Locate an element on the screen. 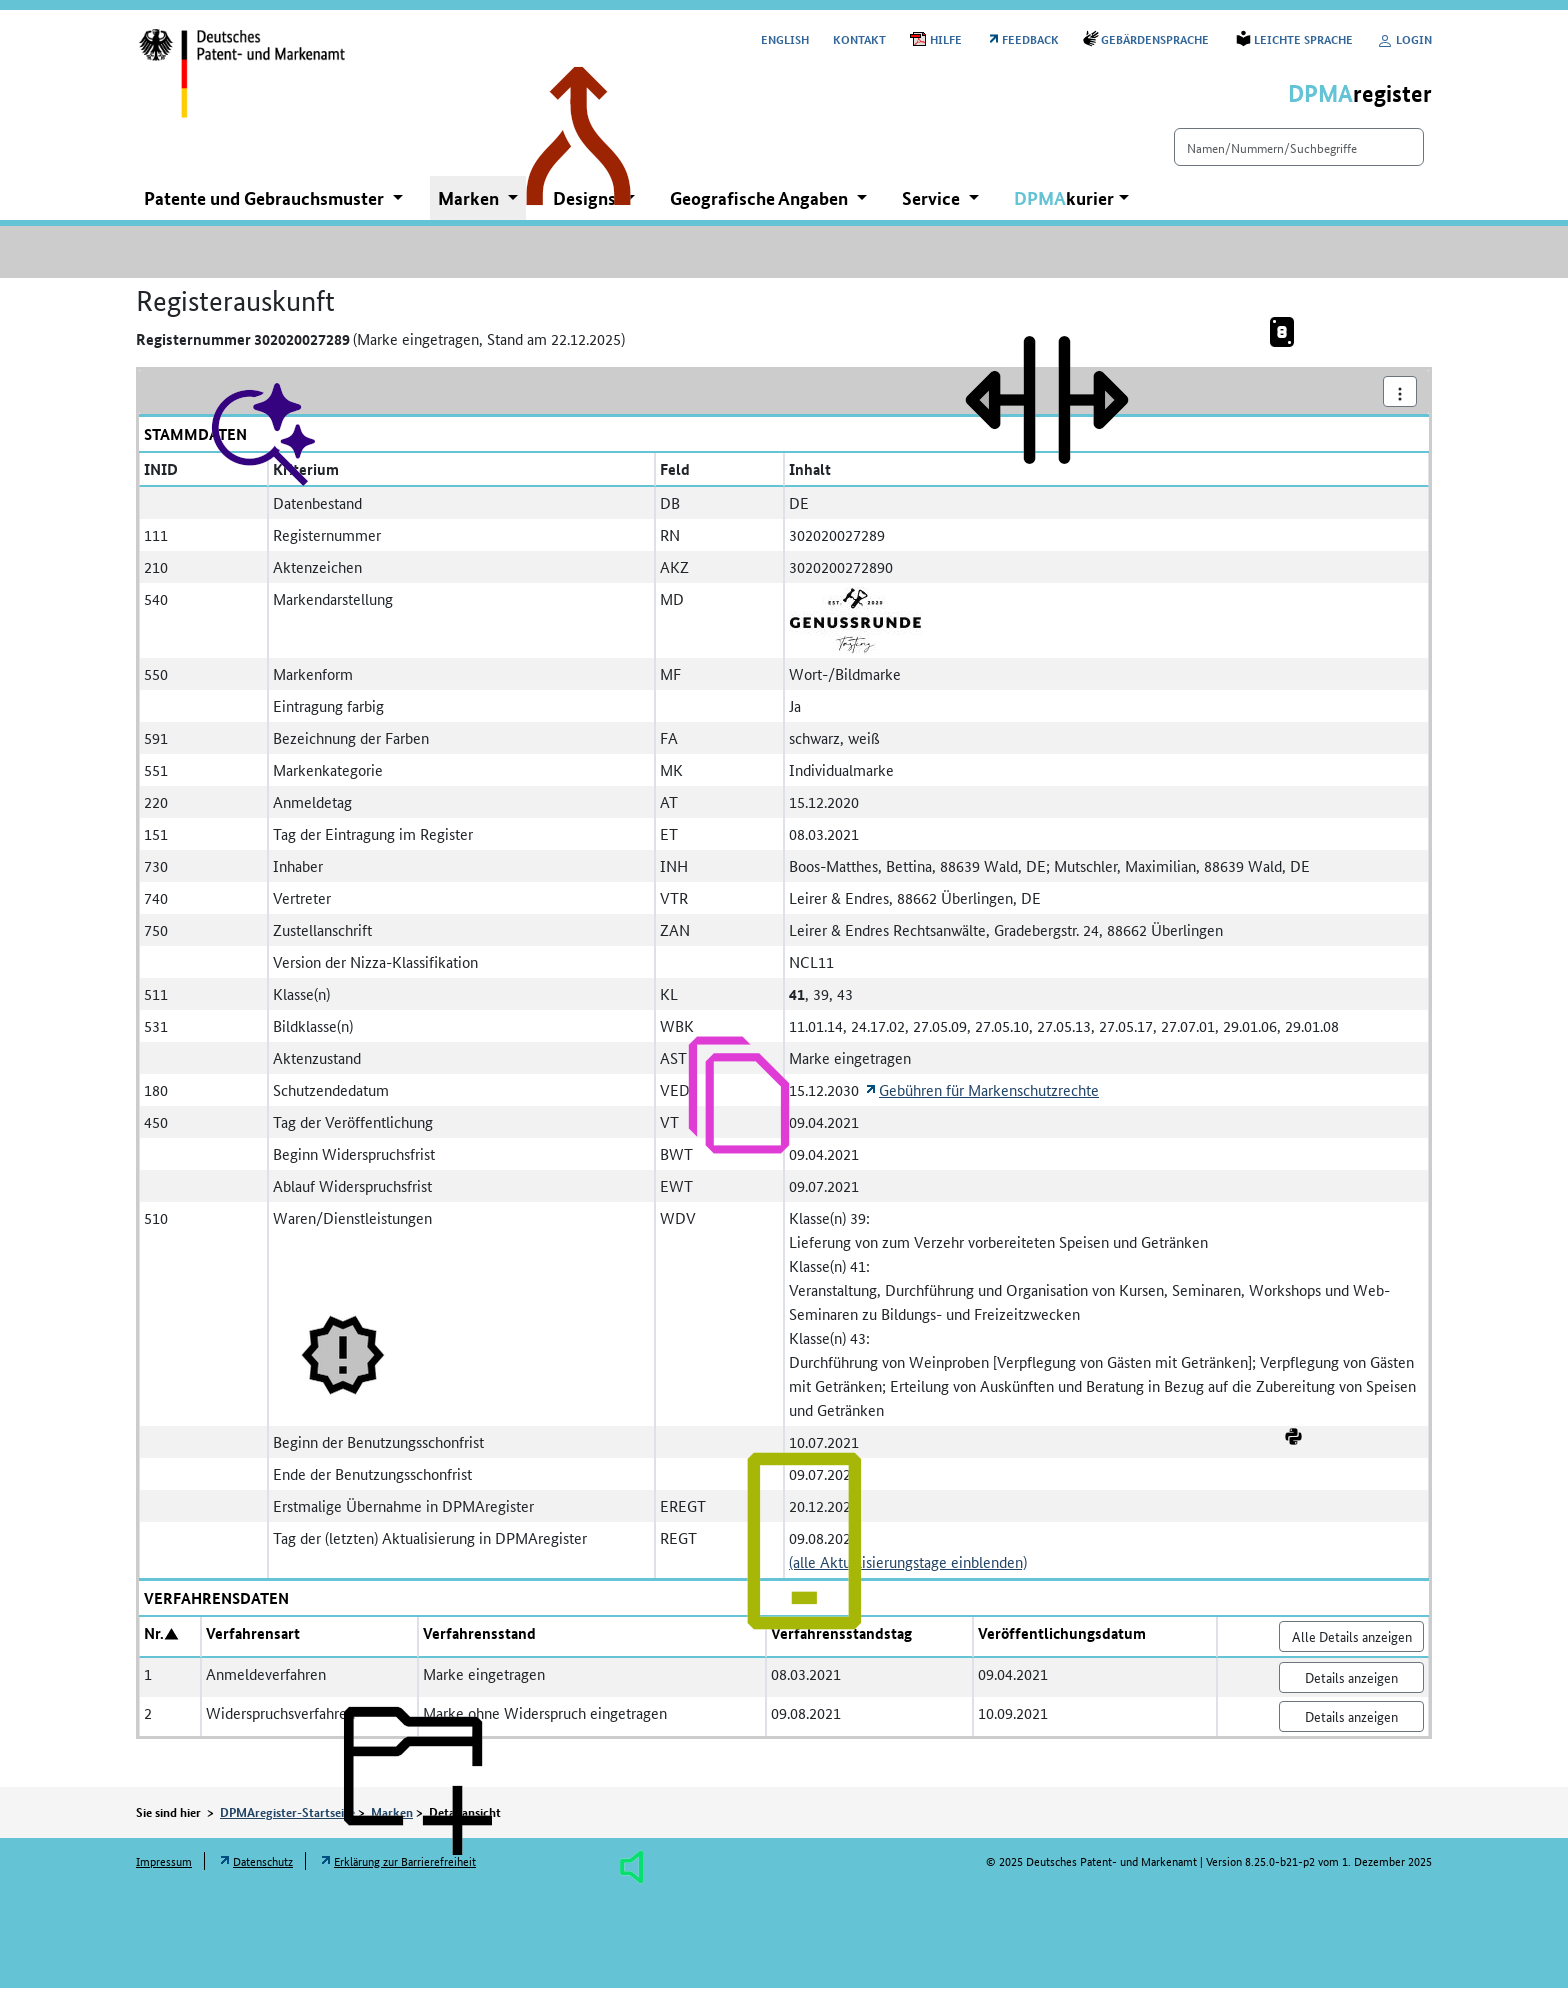 The height and width of the screenshot is (1998, 1568). search with AI-powered suggestions is located at coordinates (260, 438).